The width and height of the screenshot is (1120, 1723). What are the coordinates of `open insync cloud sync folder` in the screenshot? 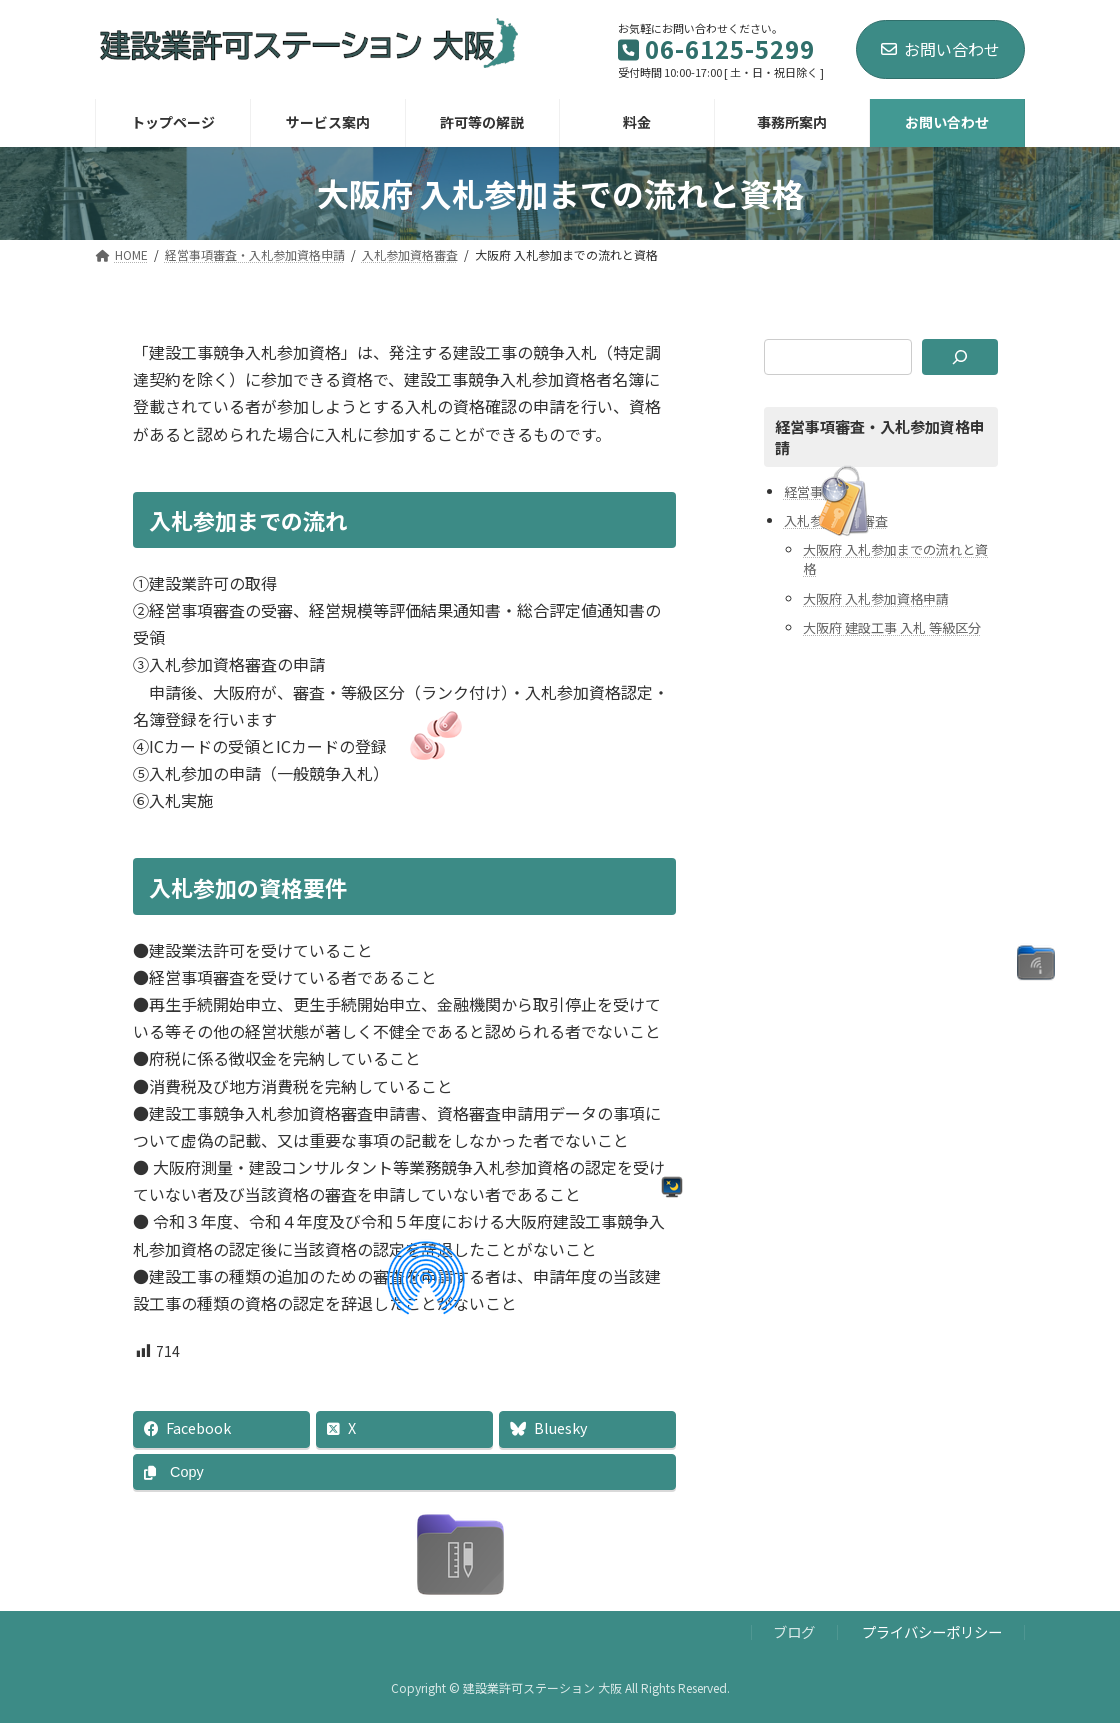 It's located at (1036, 962).